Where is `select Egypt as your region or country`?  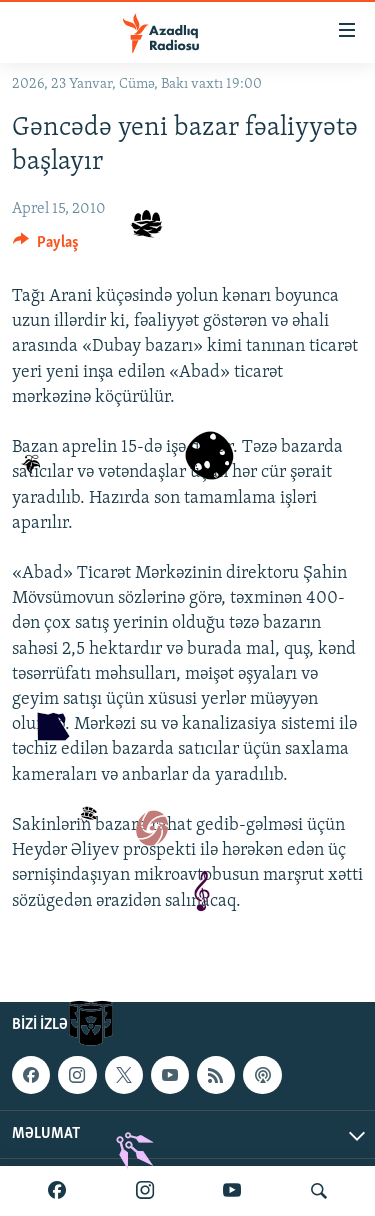 select Egypt as your region or country is located at coordinates (53, 726).